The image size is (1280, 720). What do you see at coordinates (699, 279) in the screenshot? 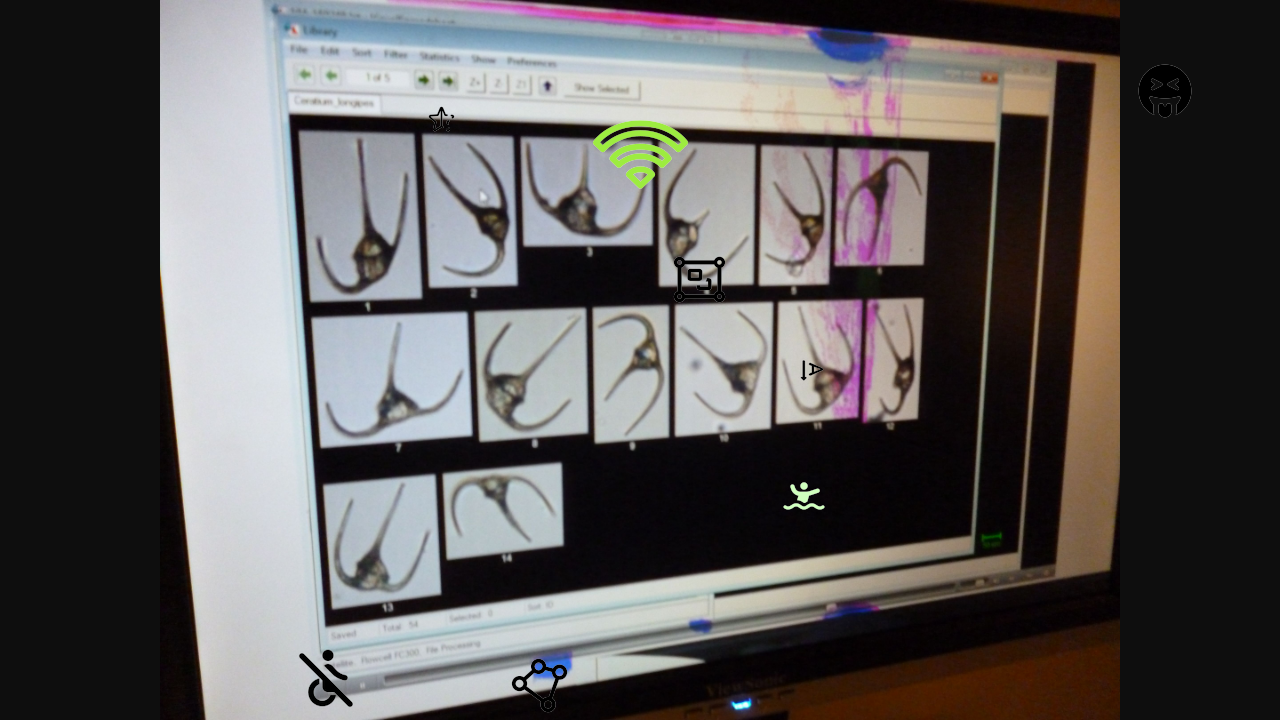
I see `group selected objects together` at bounding box center [699, 279].